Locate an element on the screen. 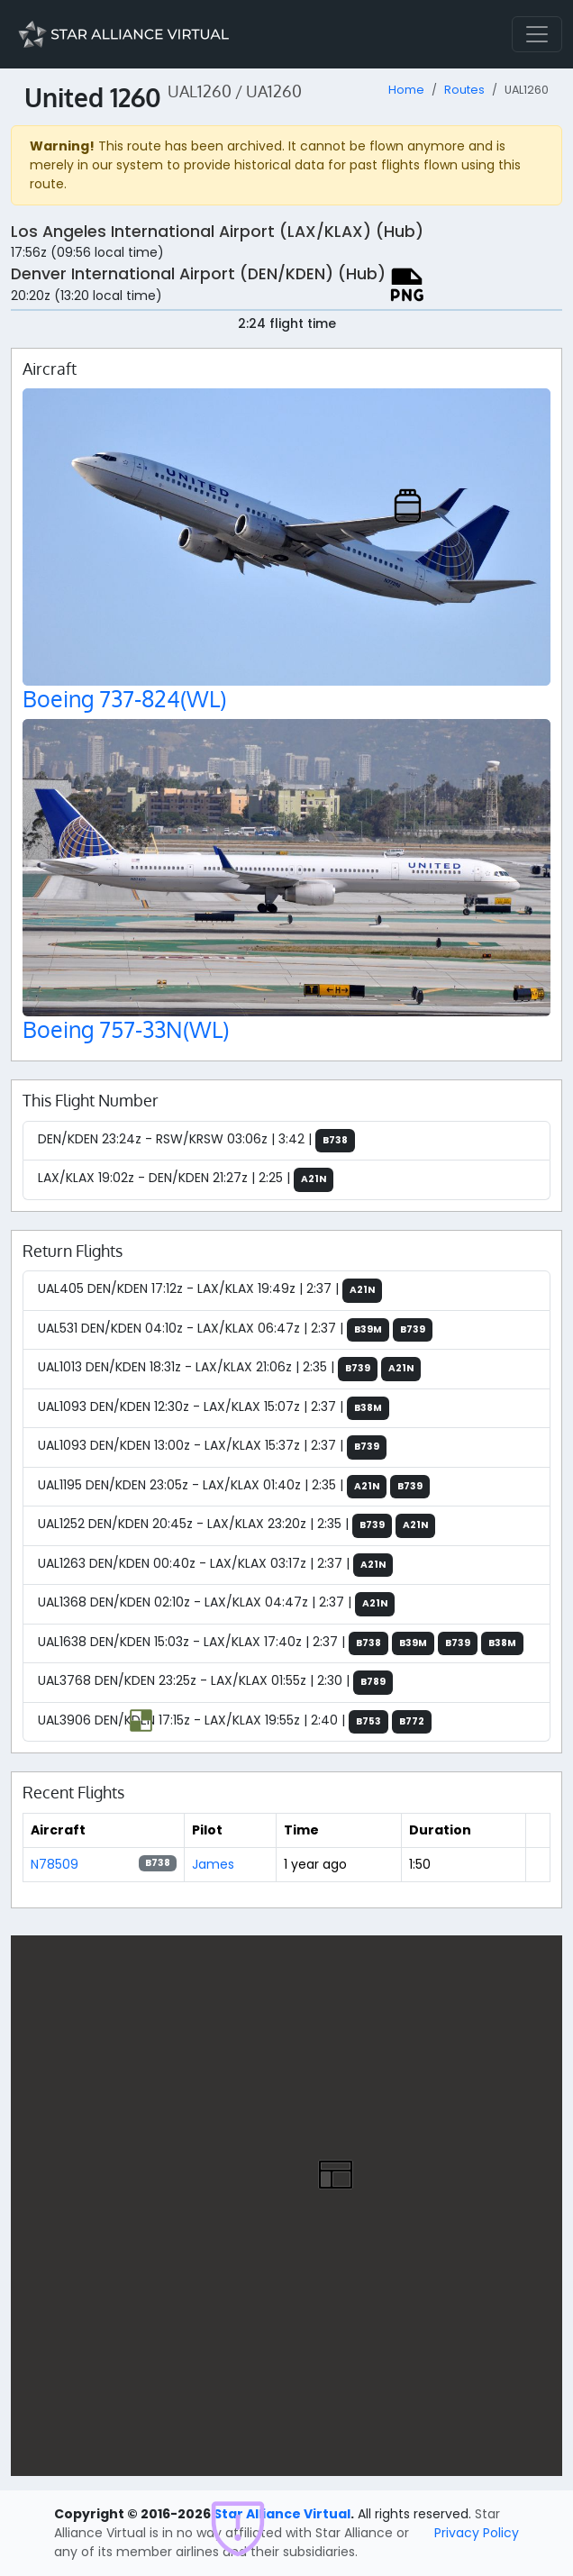  view product or ingredient details is located at coordinates (407, 505).